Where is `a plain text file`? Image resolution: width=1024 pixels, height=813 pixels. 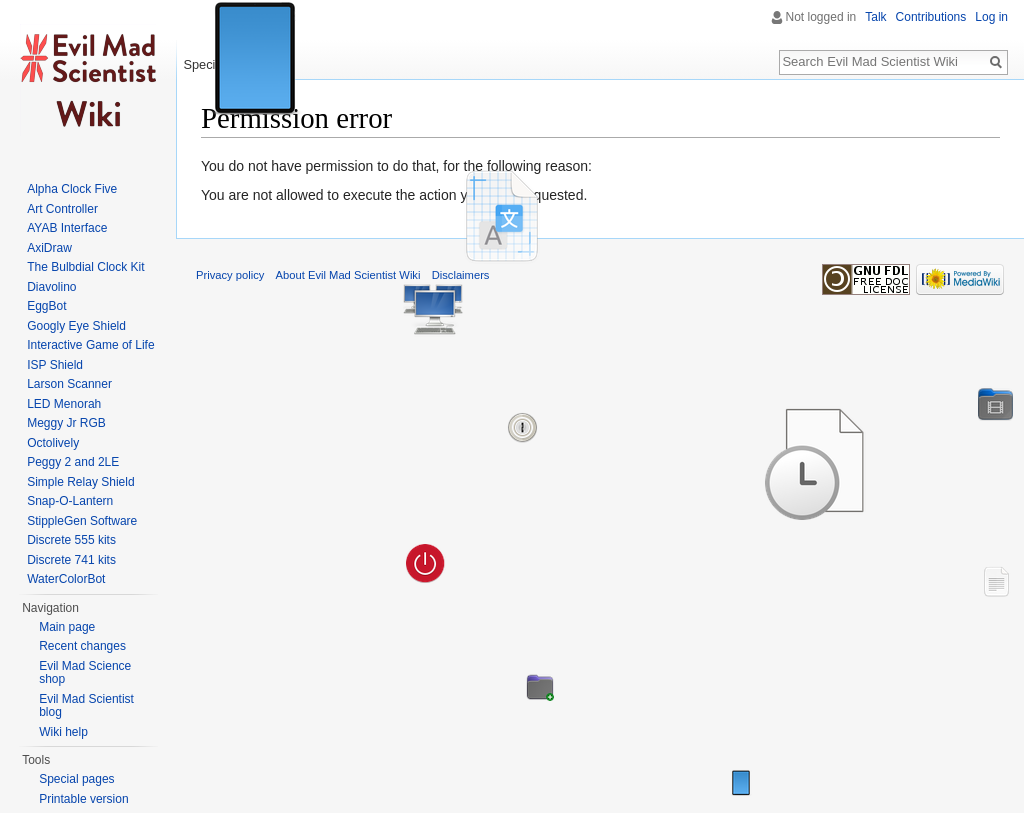
a plain text file is located at coordinates (996, 581).